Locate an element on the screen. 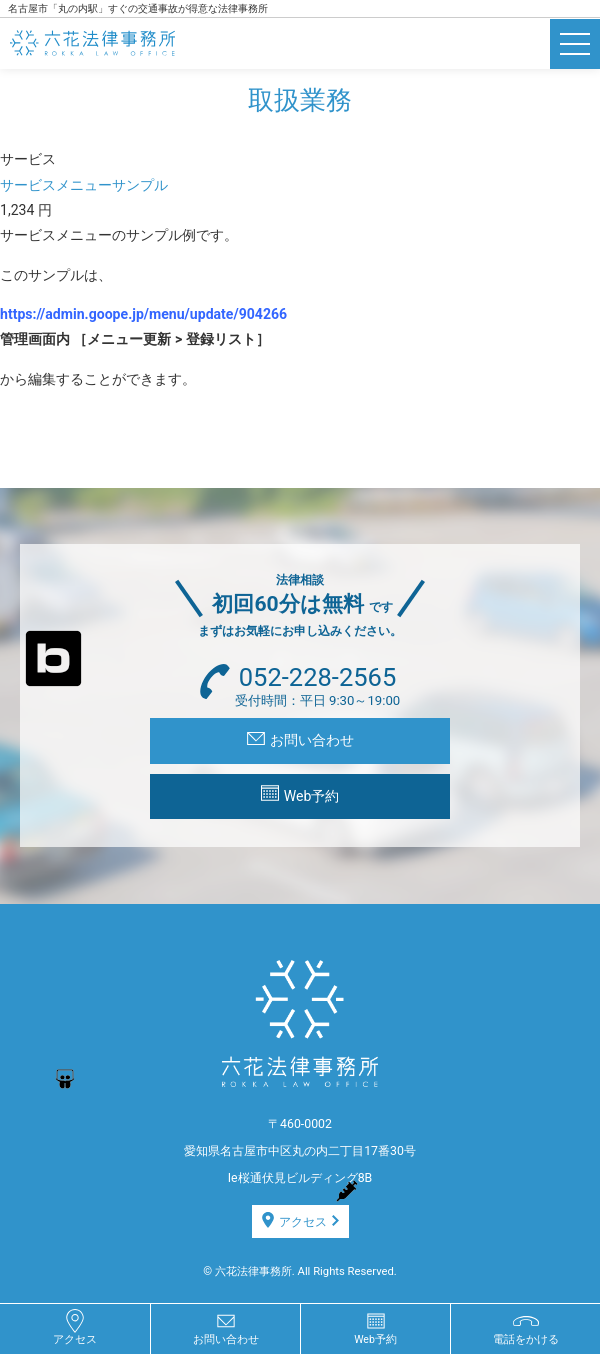 Image resolution: width=600 pixels, height=1354 pixels. bimobject logo is located at coordinates (53, 658).